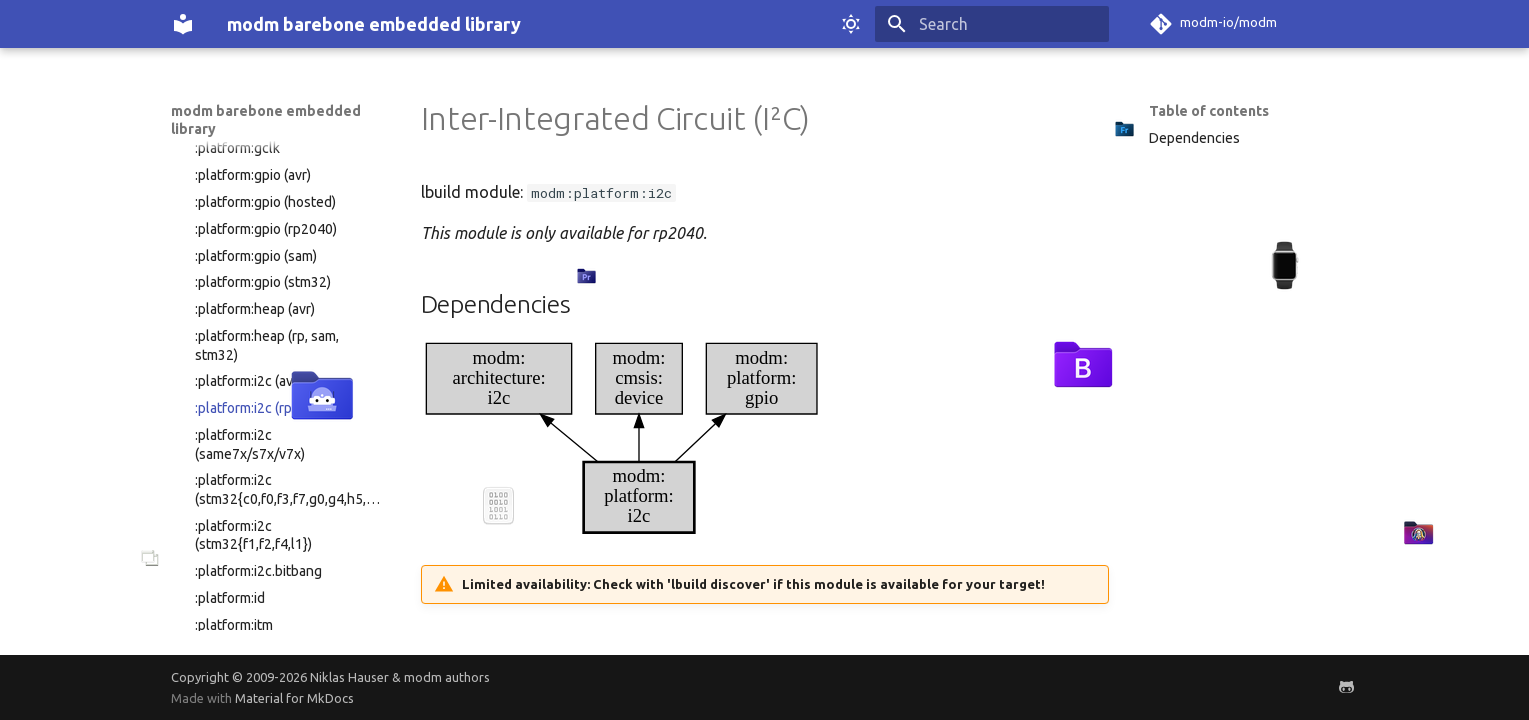 Image resolution: width=1529 pixels, height=720 pixels. I want to click on apple watch device in connected devices list, so click(1284, 265).